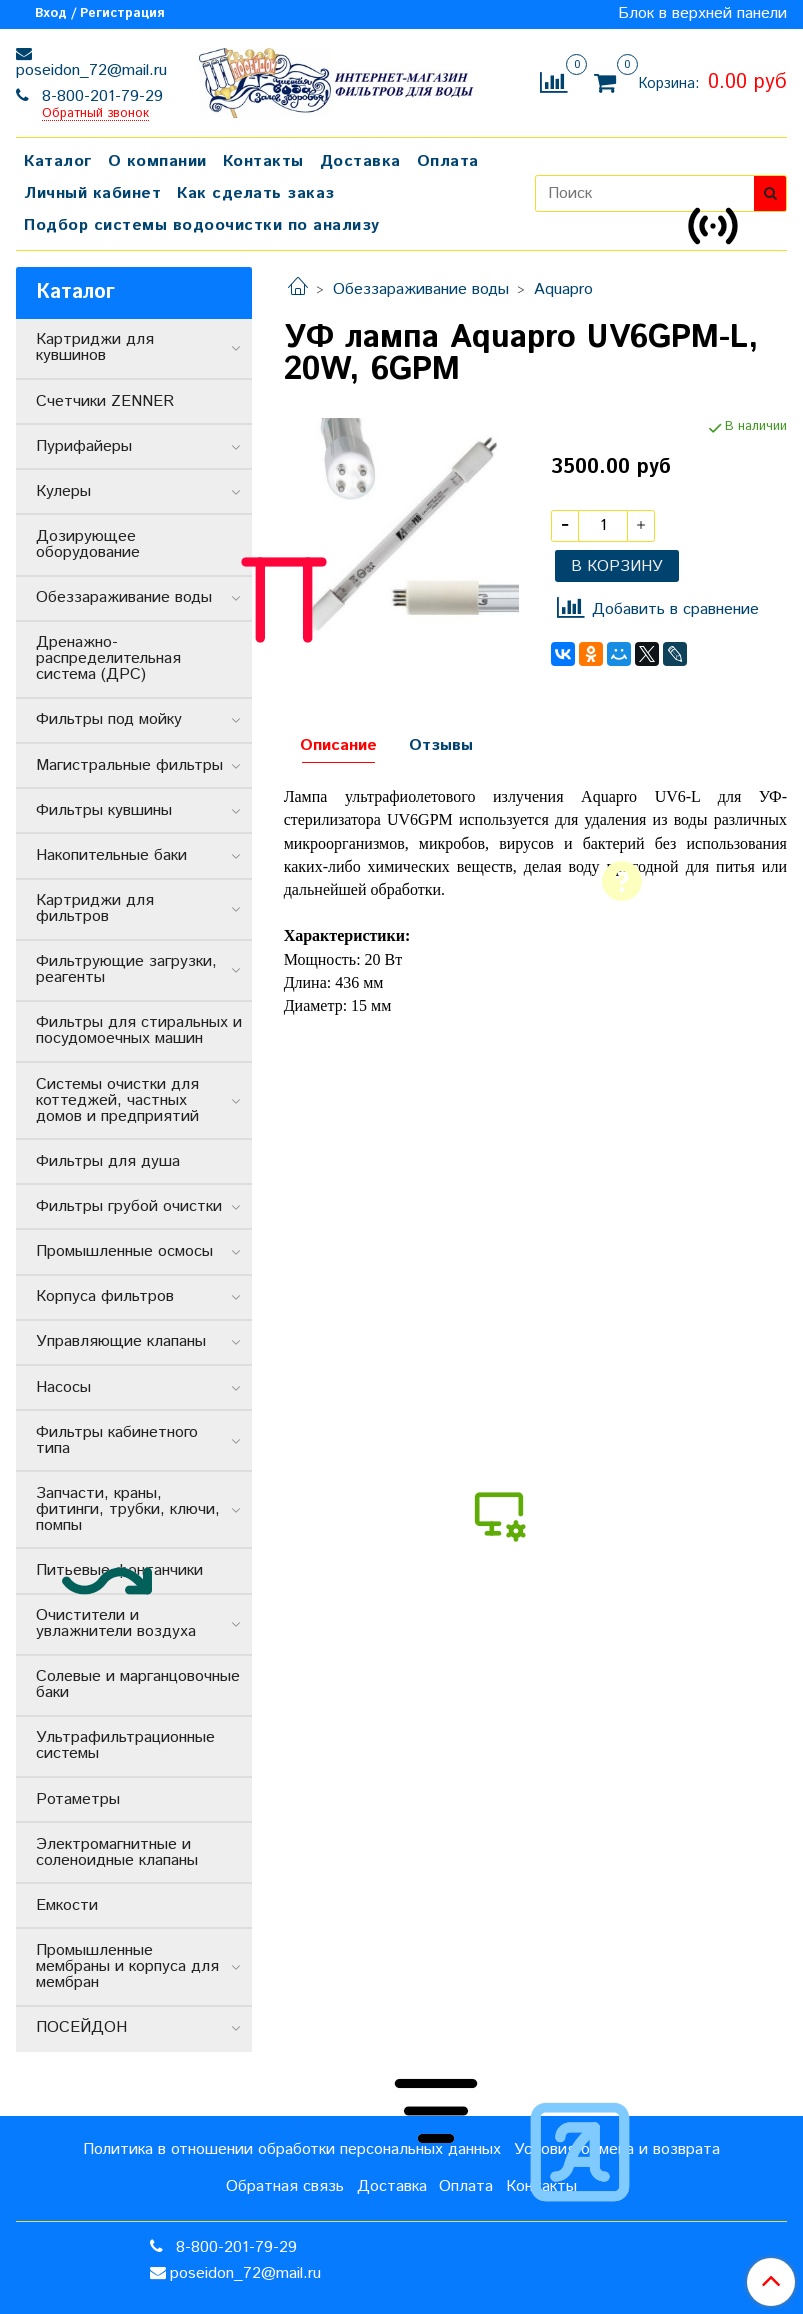 This screenshot has height=2314, width=803. Describe the element at coordinates (622, 881) in the screenshot. I see `access help or support information` at that location.